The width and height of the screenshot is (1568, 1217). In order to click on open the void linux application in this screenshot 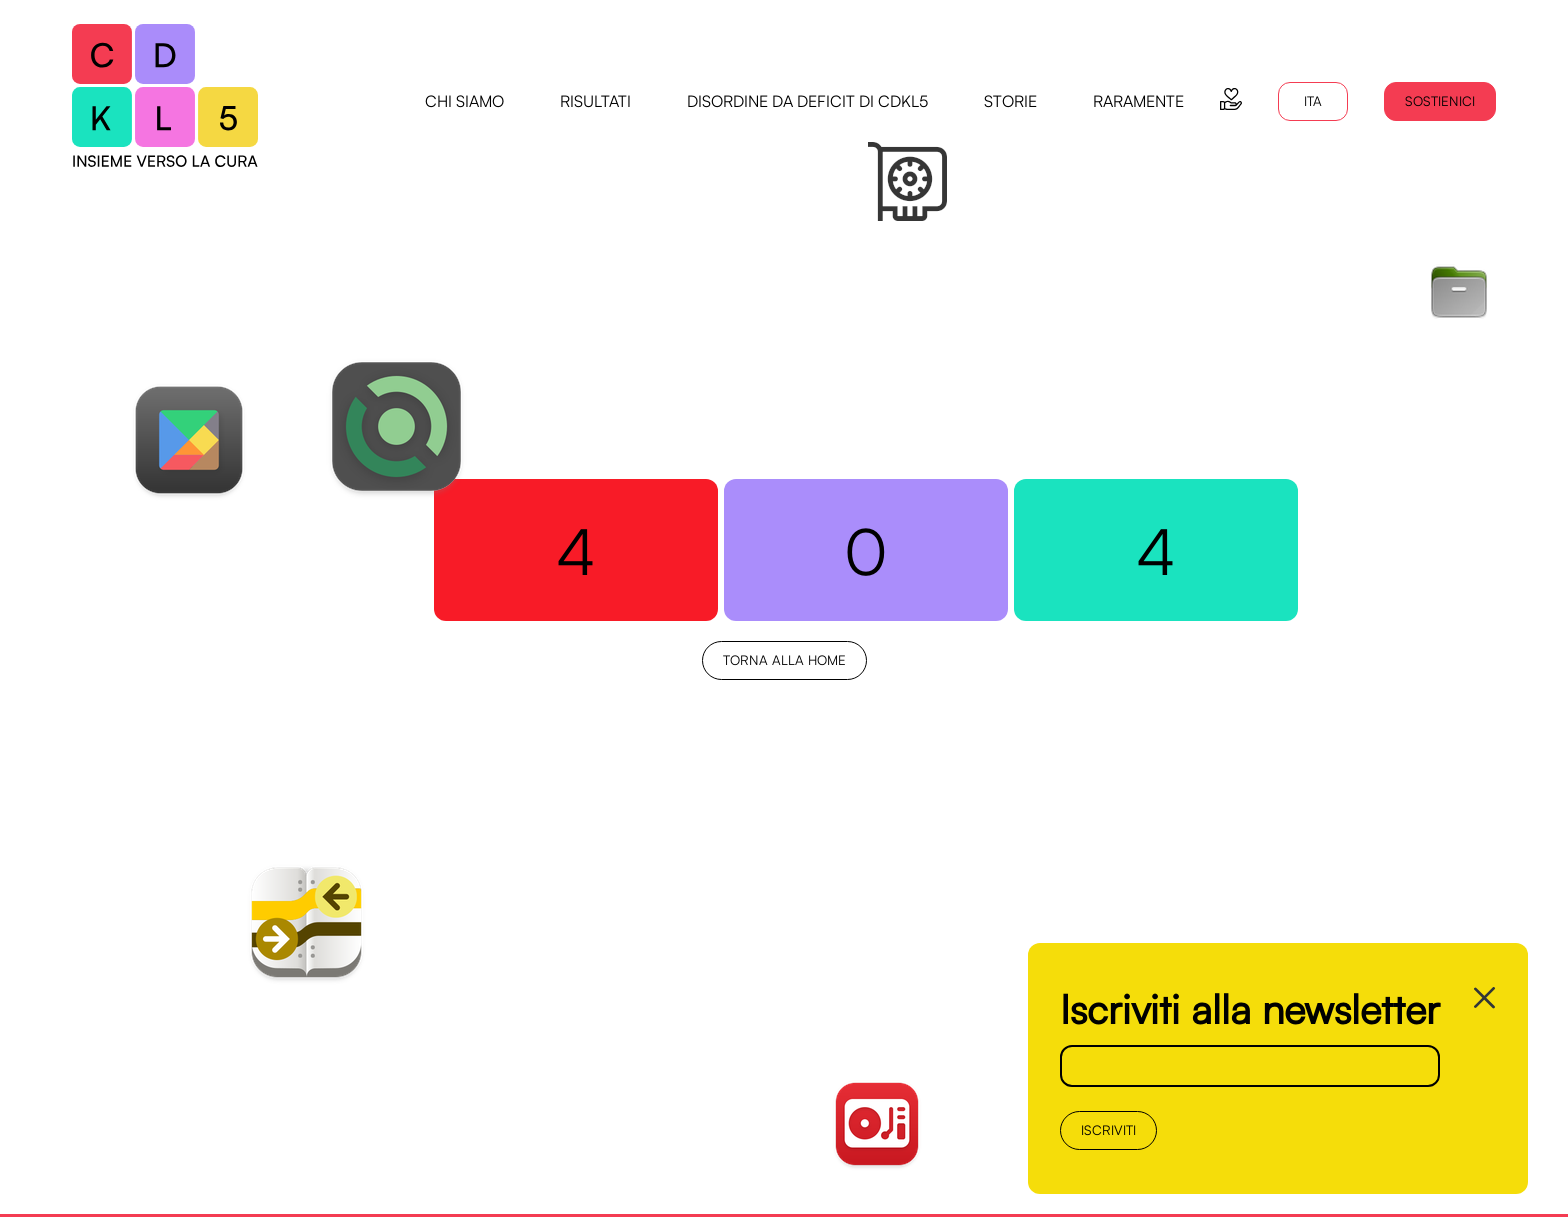, I will do `click(396, 426)`.